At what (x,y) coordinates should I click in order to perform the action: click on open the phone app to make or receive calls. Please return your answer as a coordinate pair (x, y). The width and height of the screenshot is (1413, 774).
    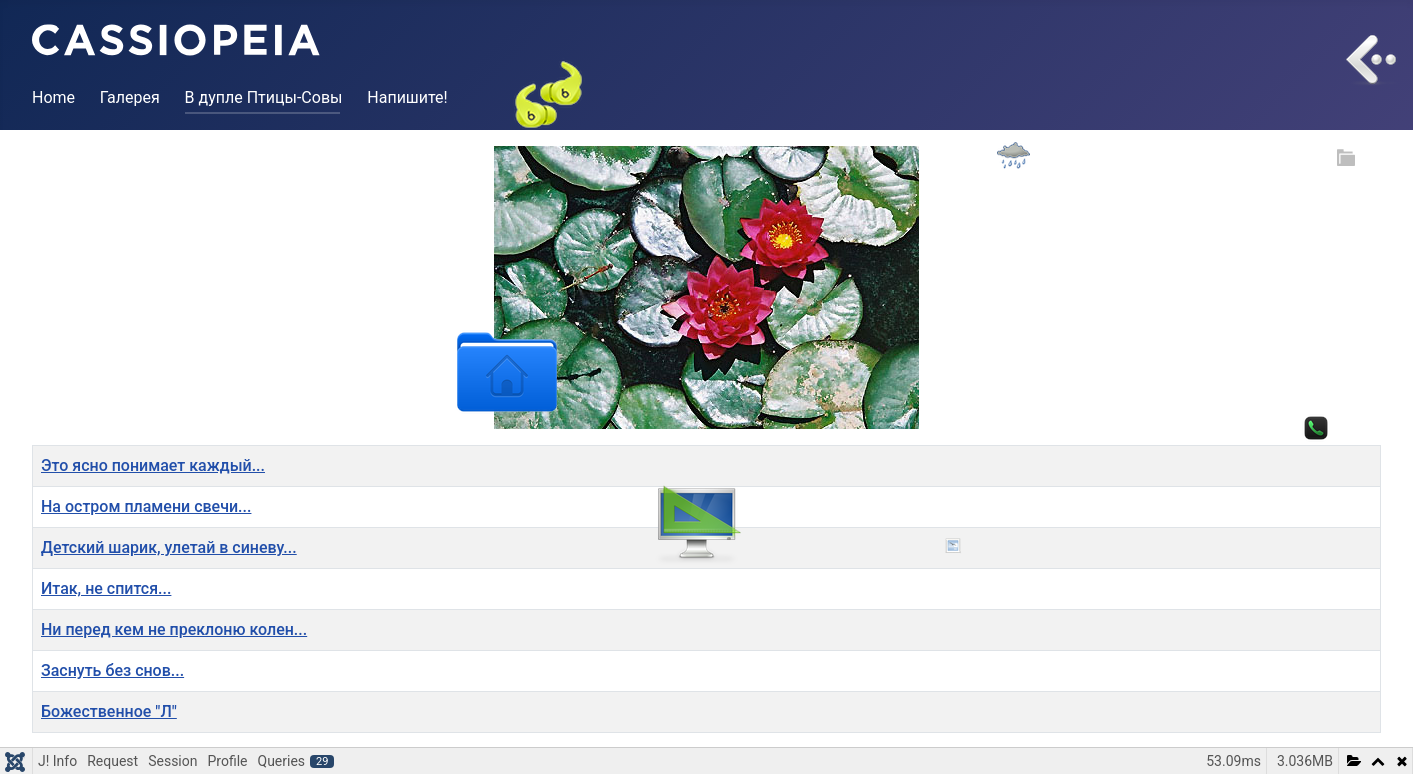
    Looking at the image, I should click on (1316, 428).